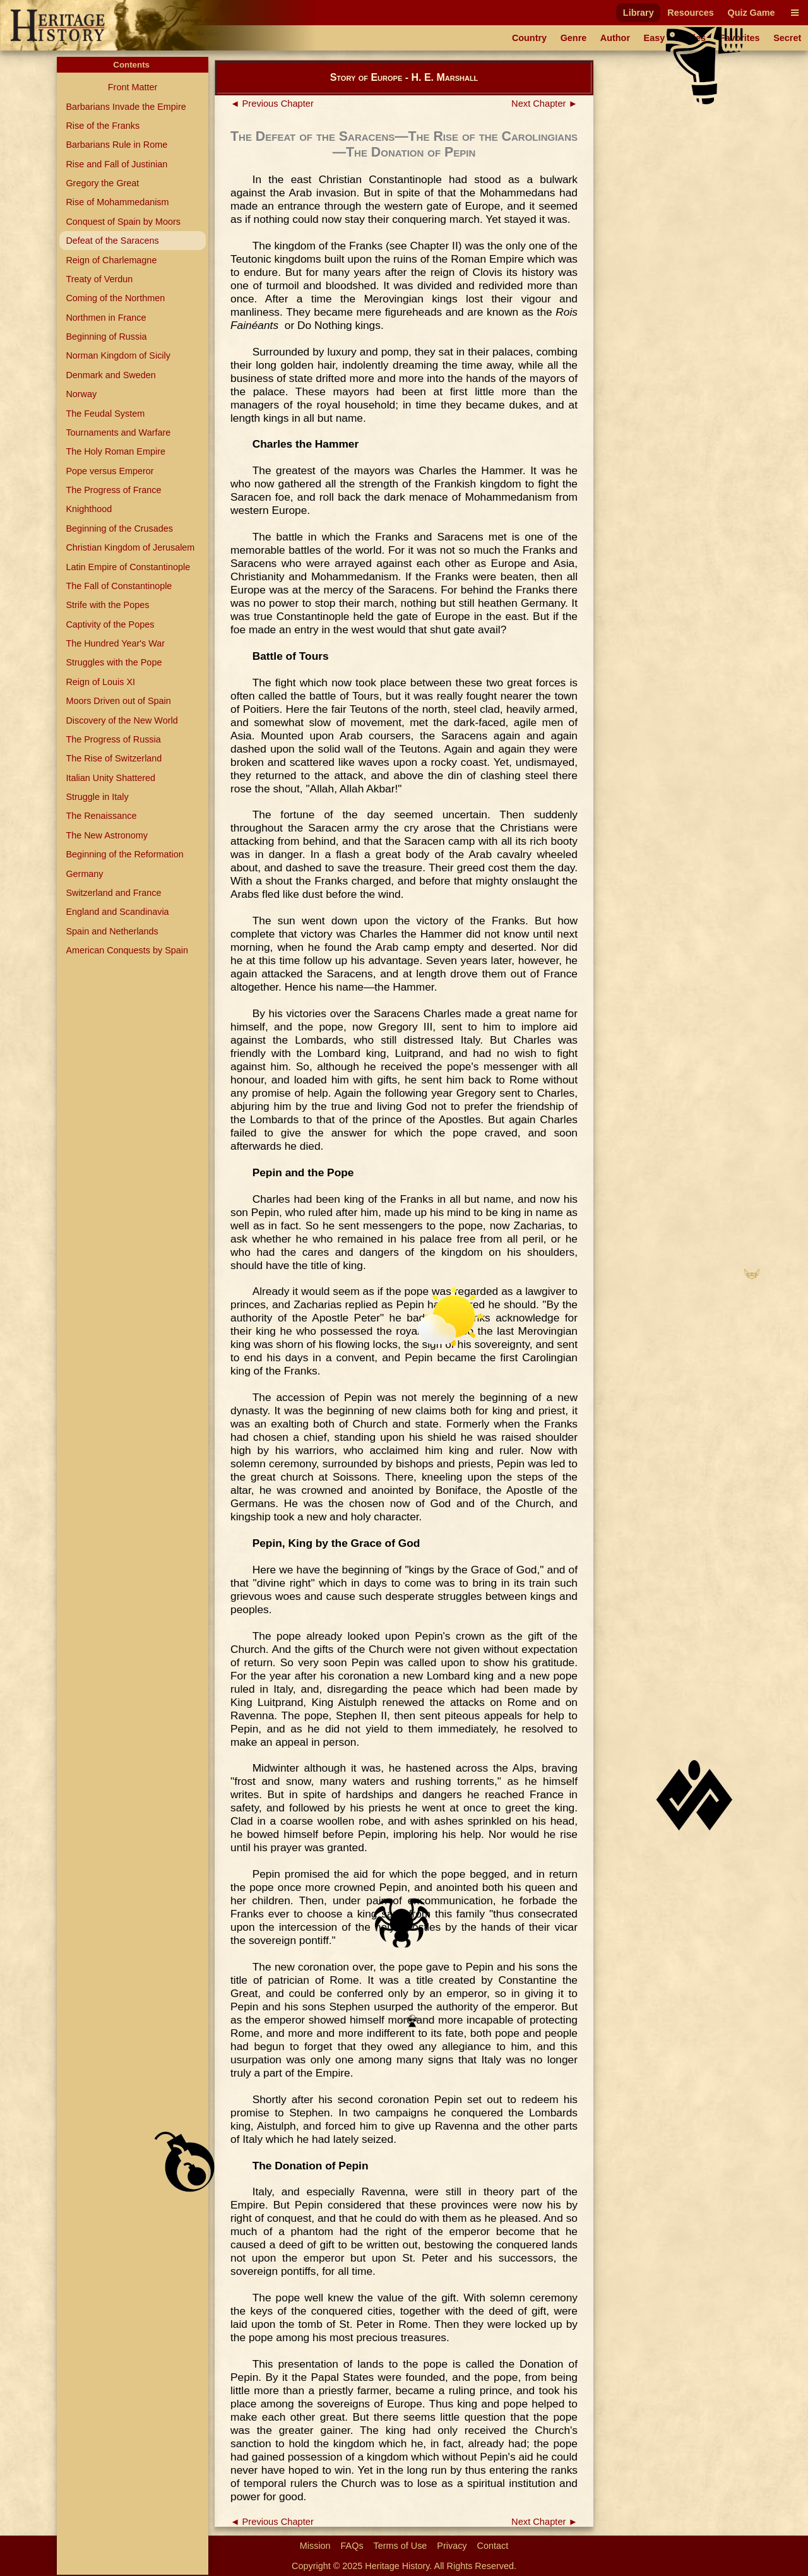 The image size is (808, 2576). What do you see at coordinates (401, 1921) in the screenshot?
I see `indicates pest or bug-related content` at bounding box center [401, 1921].